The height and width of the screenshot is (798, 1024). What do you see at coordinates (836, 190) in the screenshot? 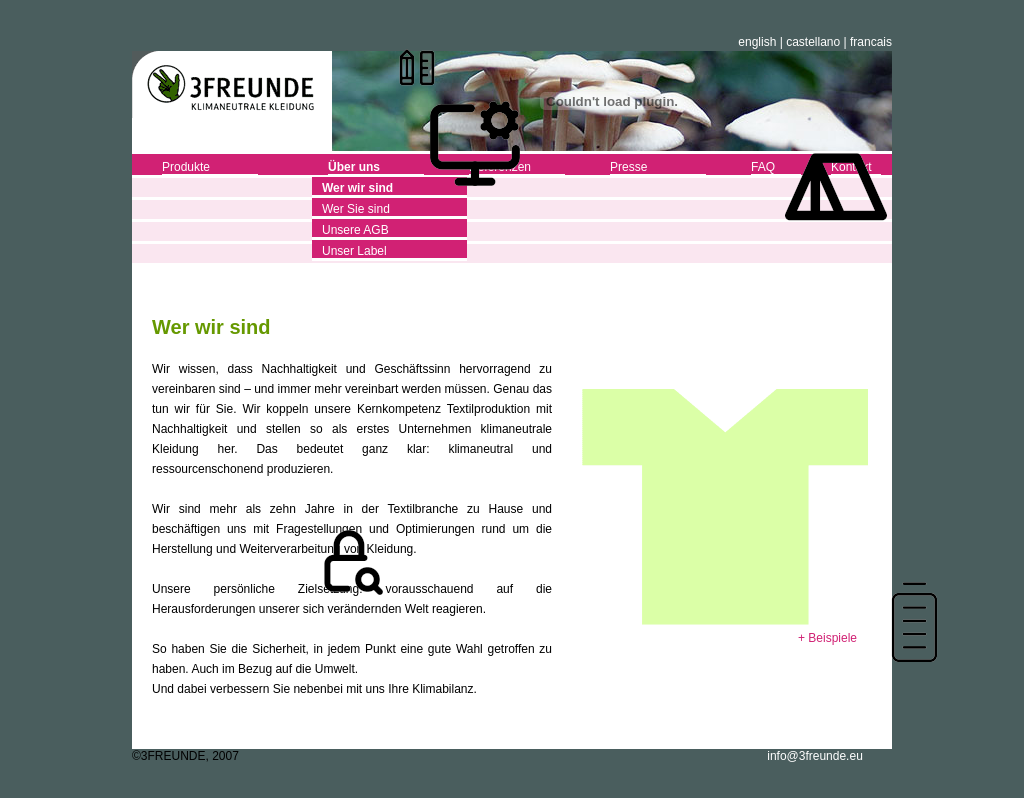
I see `access camping or outdoor activity features` at bounding box center [836, 190].